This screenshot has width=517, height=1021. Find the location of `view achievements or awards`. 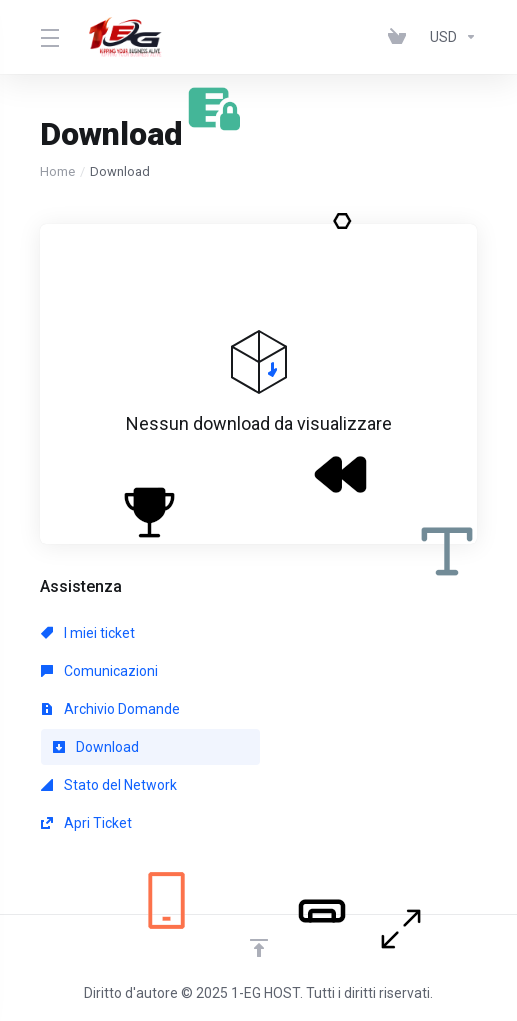

view achievements or awards is located at coordinates (149, 512).